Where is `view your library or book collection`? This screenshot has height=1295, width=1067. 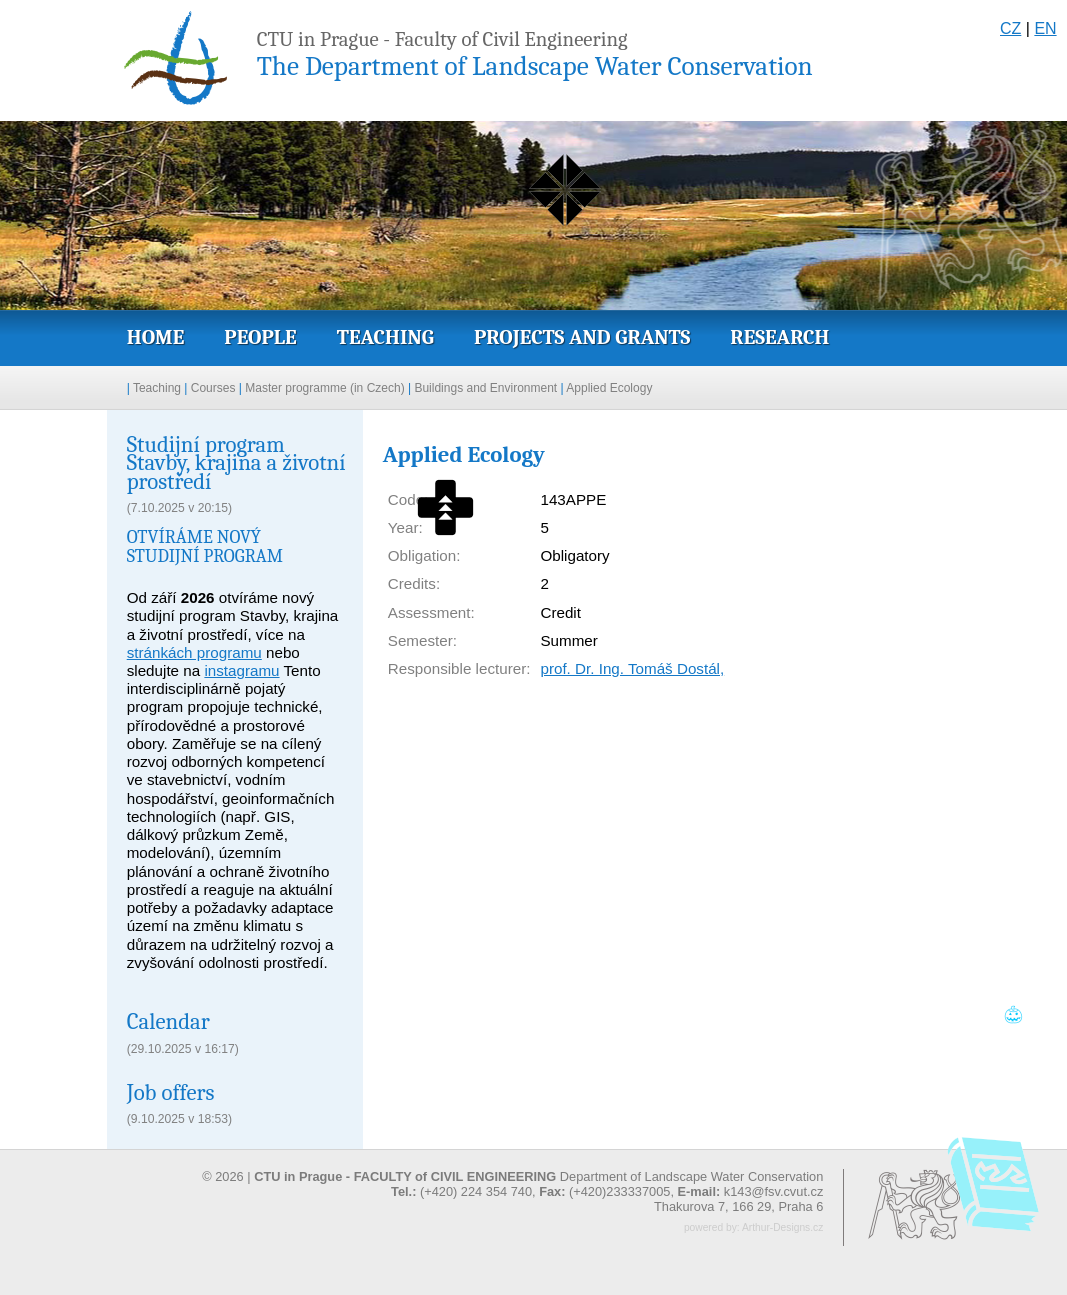
view your library or book collection is located at coordinates (993, 1184).